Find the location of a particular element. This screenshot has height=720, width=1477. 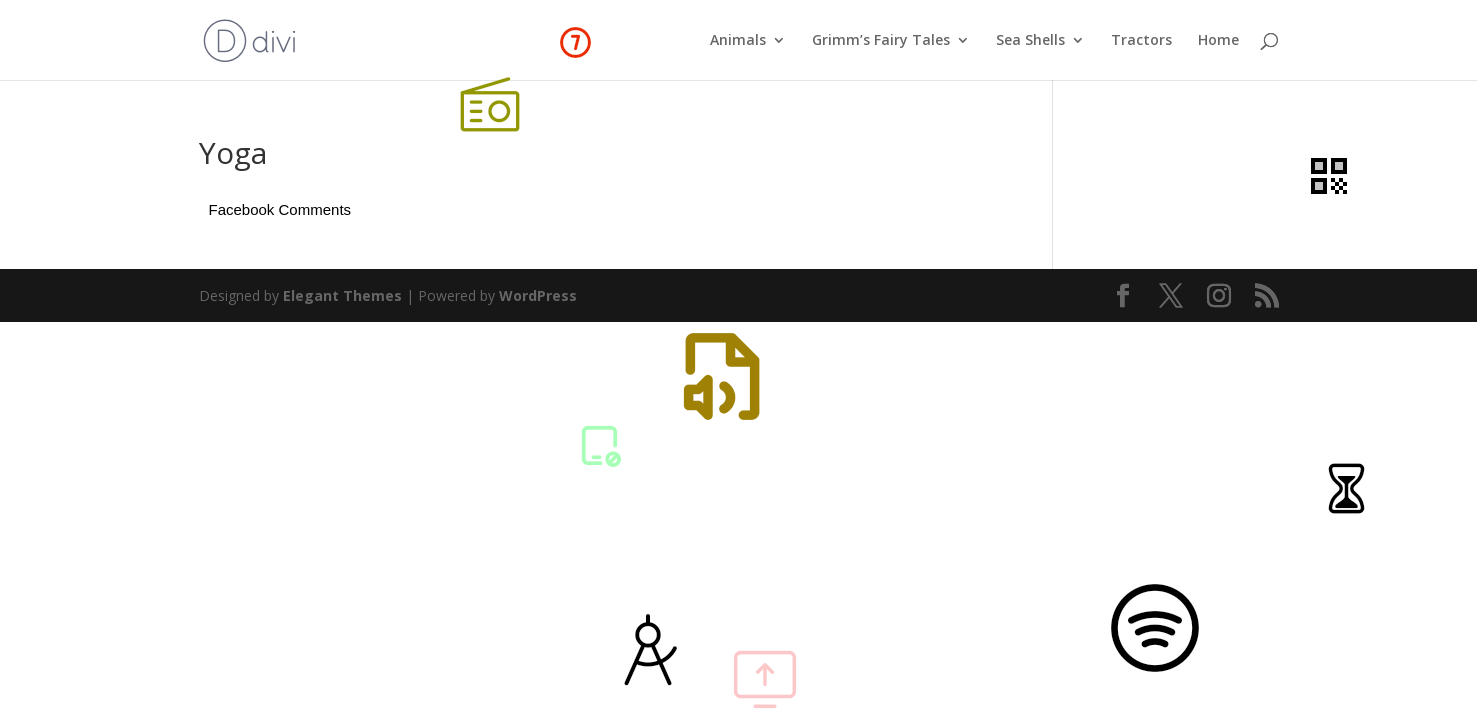

scan or generate a QR code is located at coordinates (1329, 176).